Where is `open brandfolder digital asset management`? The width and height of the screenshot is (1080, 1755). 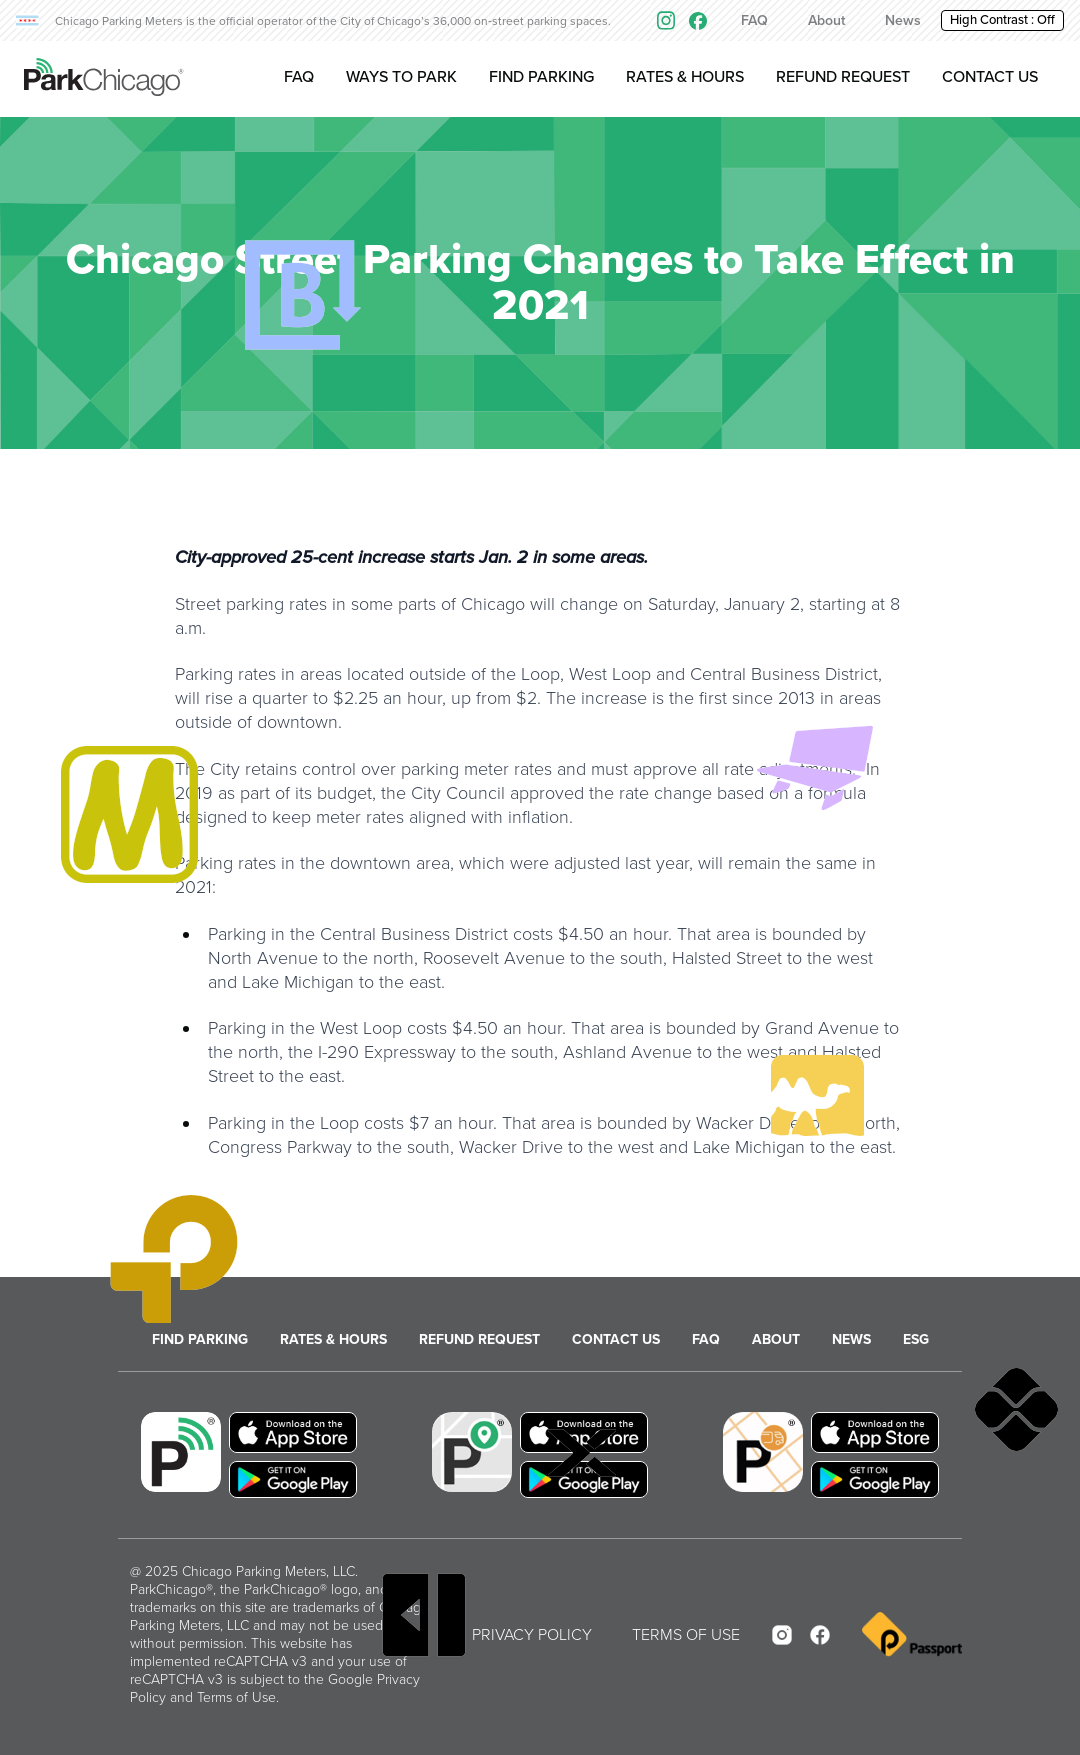 open brandfolder digital asset management is located at coordinates (303, 295).